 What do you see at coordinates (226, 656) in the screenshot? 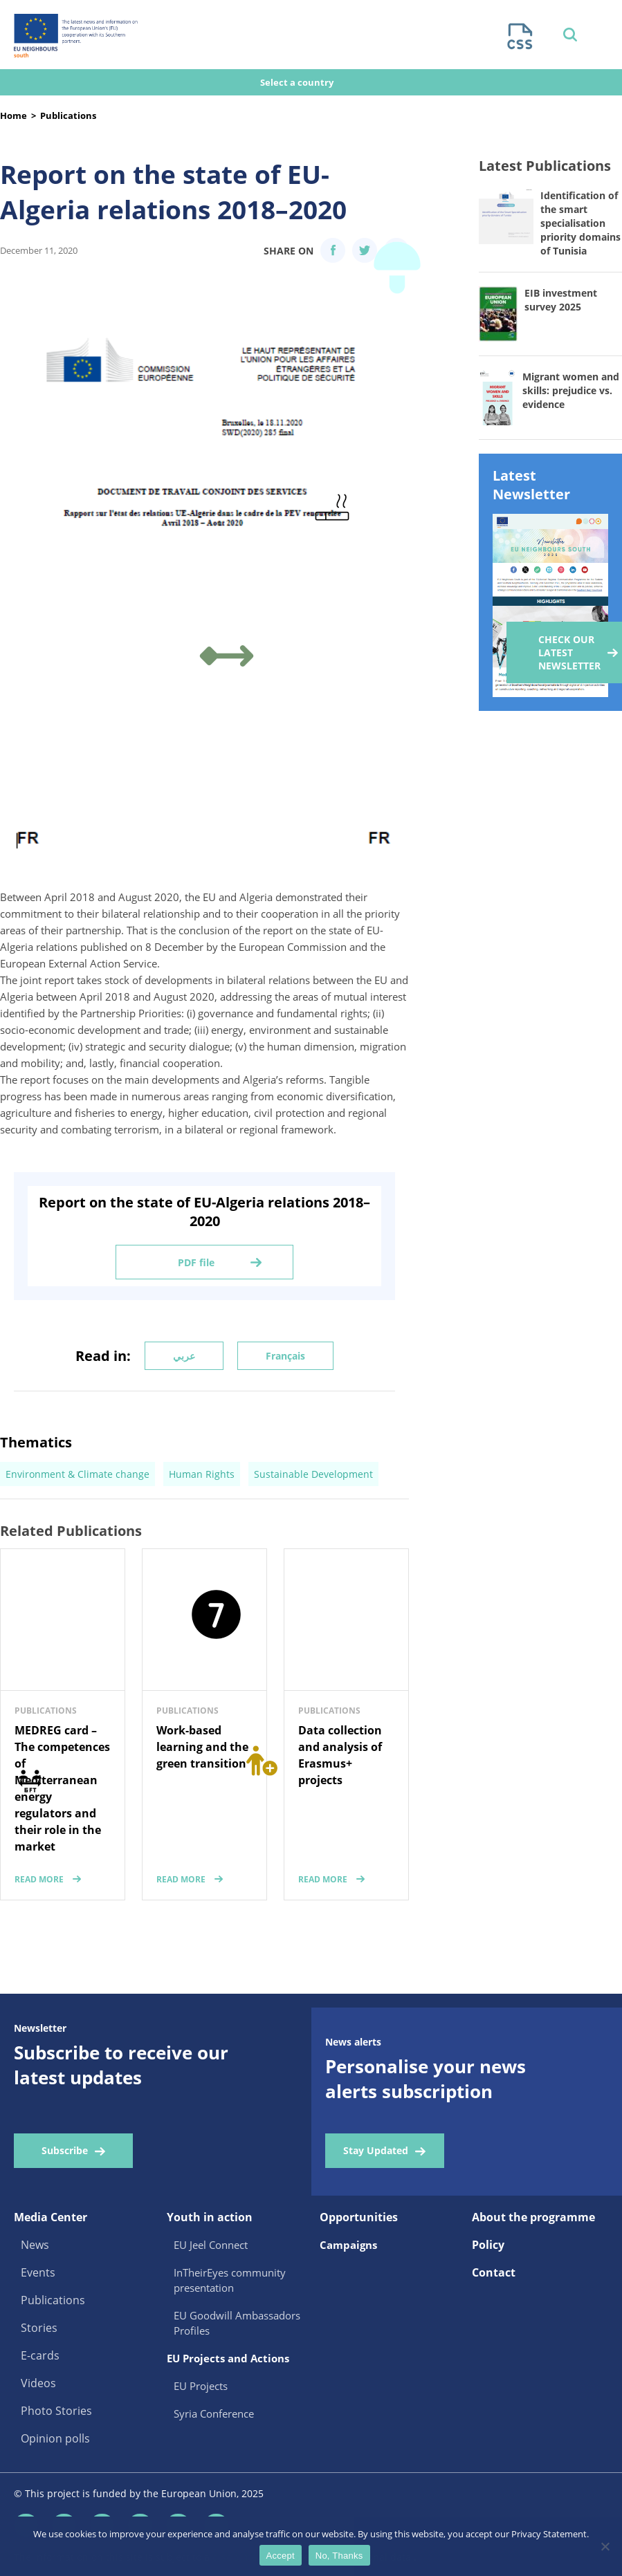
I see `navigate to next step or section` at bounding box center [226, 656].